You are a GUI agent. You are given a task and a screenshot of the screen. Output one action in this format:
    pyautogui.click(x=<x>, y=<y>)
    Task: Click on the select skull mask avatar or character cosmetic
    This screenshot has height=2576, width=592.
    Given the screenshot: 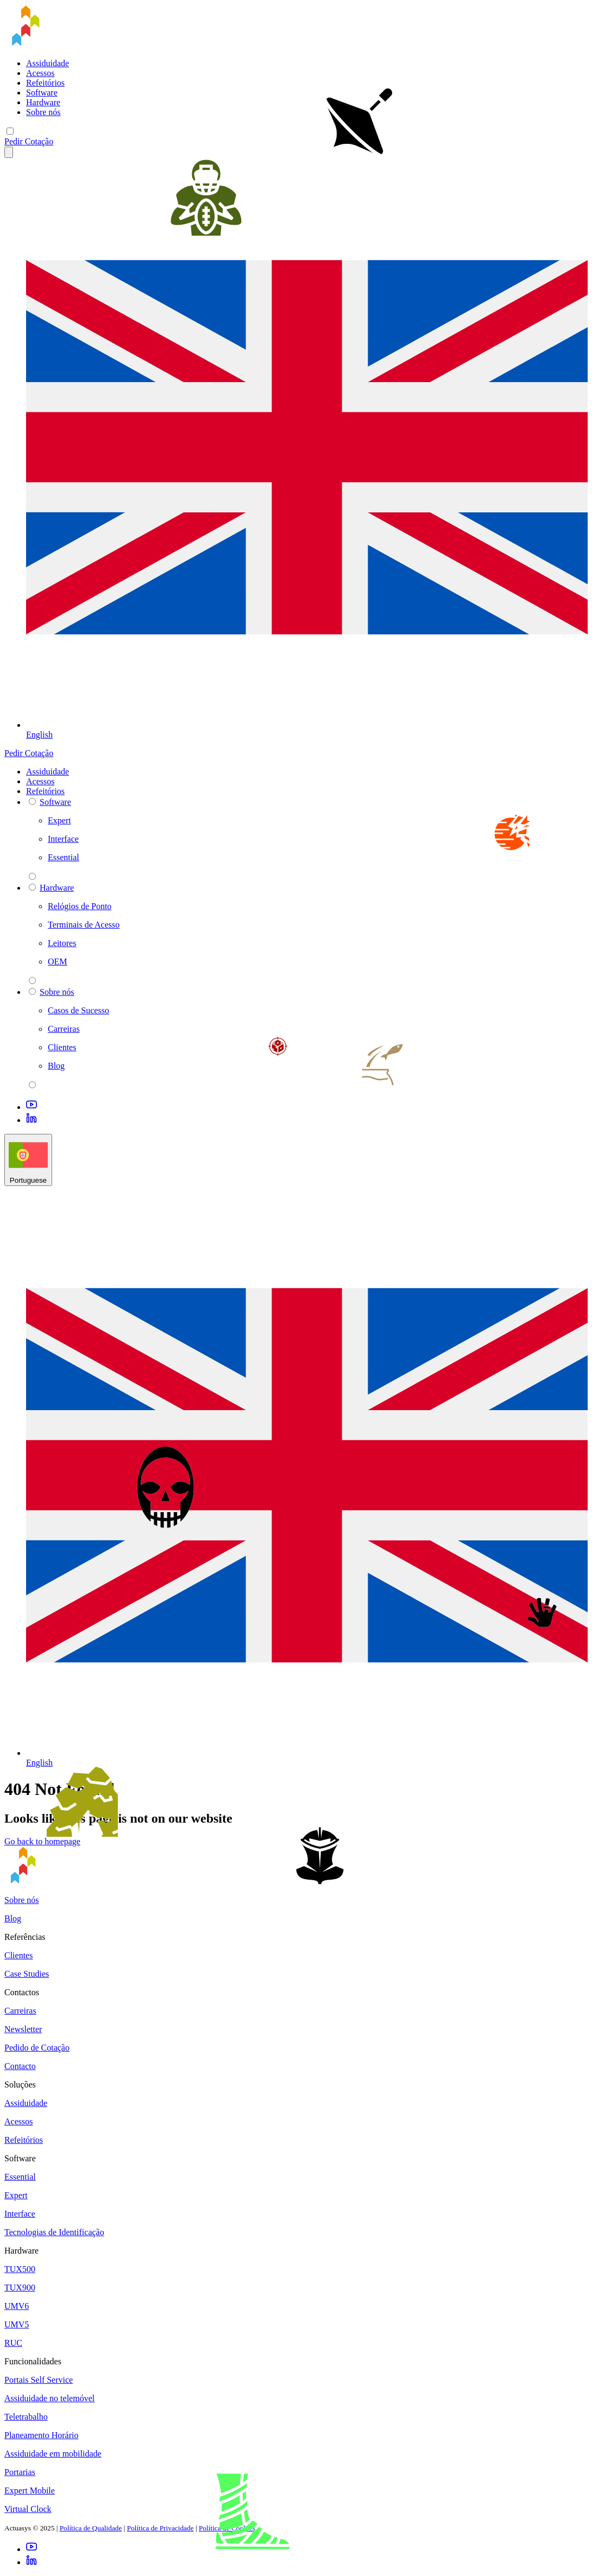 What is the action you would take?
    pyautogui.click(x=165, y=1487)
    